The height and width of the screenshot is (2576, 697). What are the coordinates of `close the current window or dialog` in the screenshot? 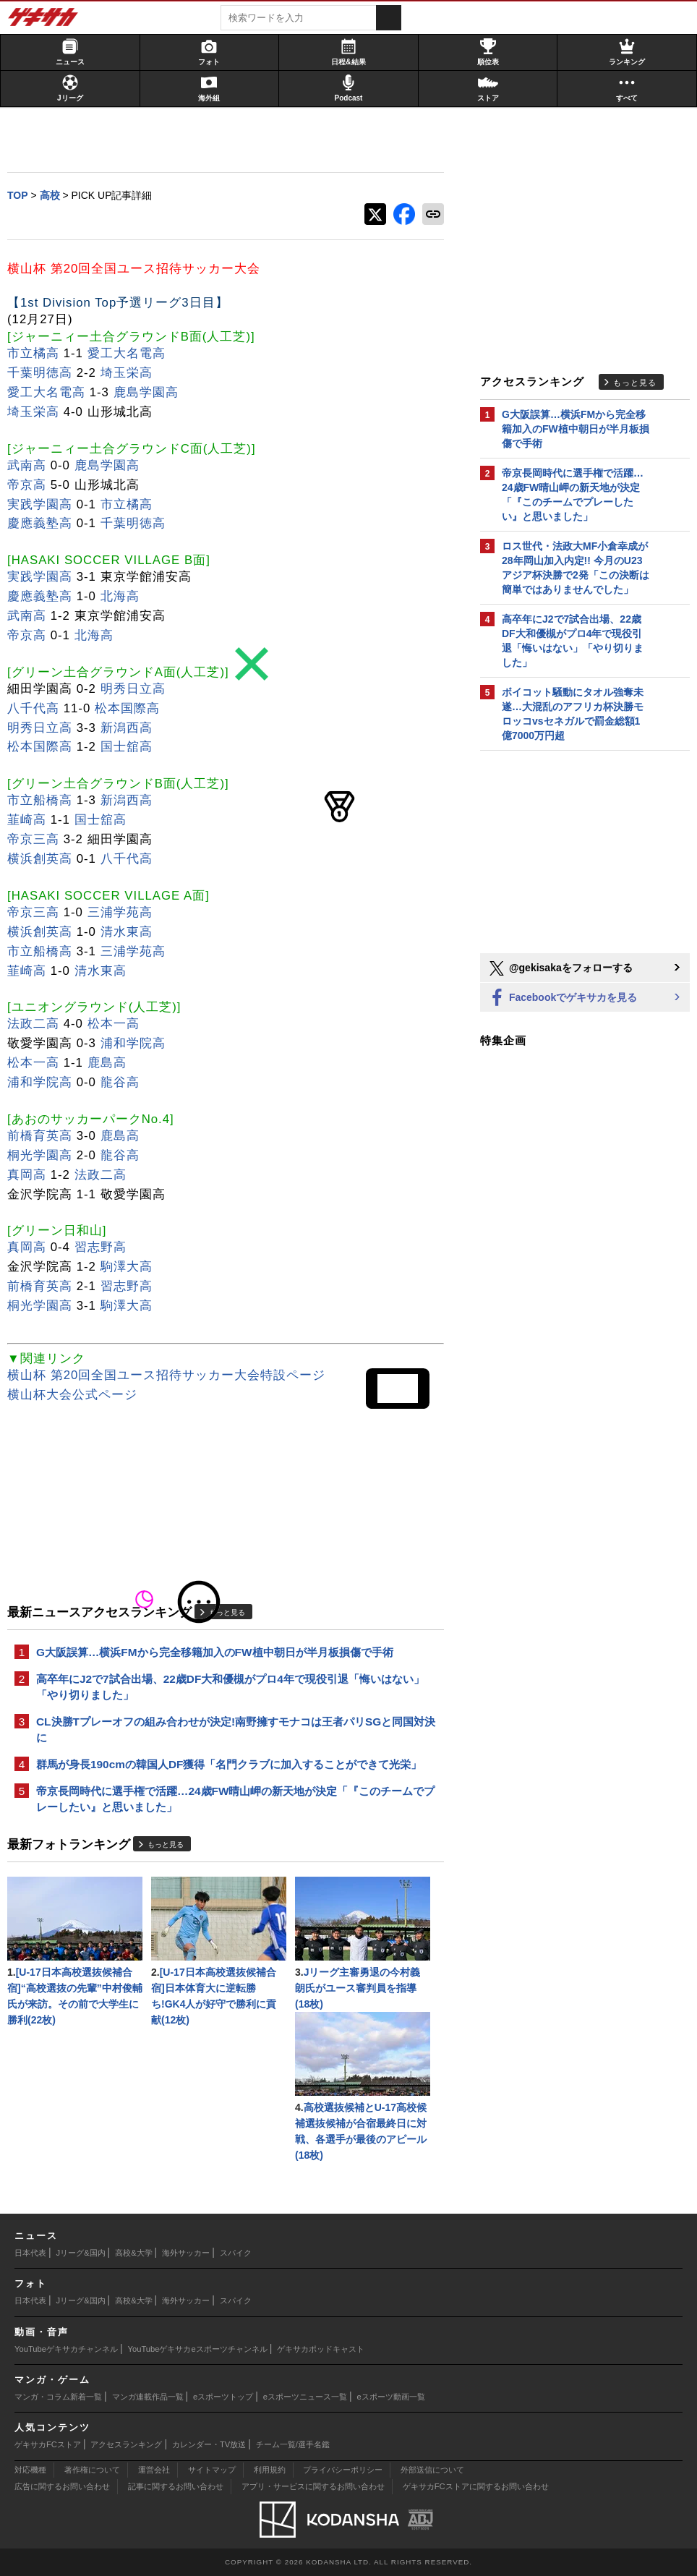 It's located at (252, 664).